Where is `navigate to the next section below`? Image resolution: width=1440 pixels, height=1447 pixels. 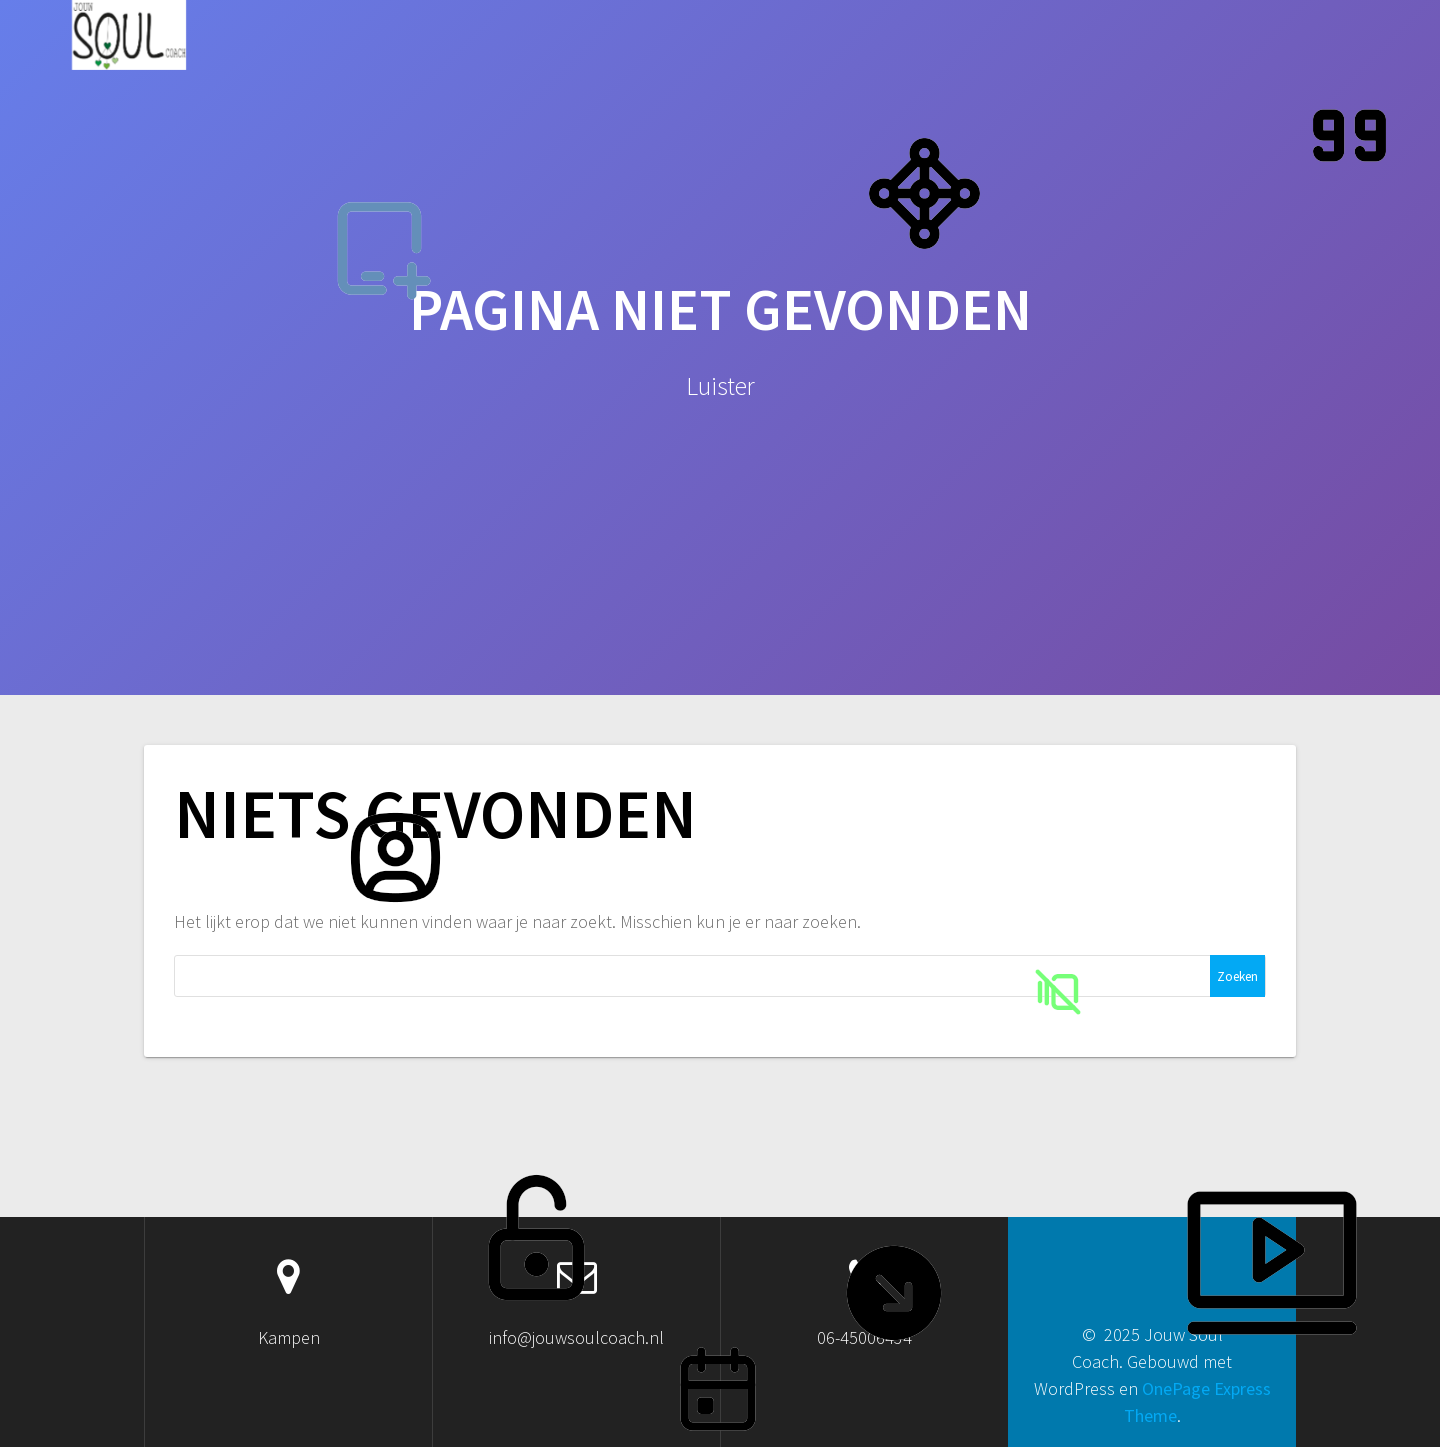 navigate to the next section below is located at coordinates (894, 1293).